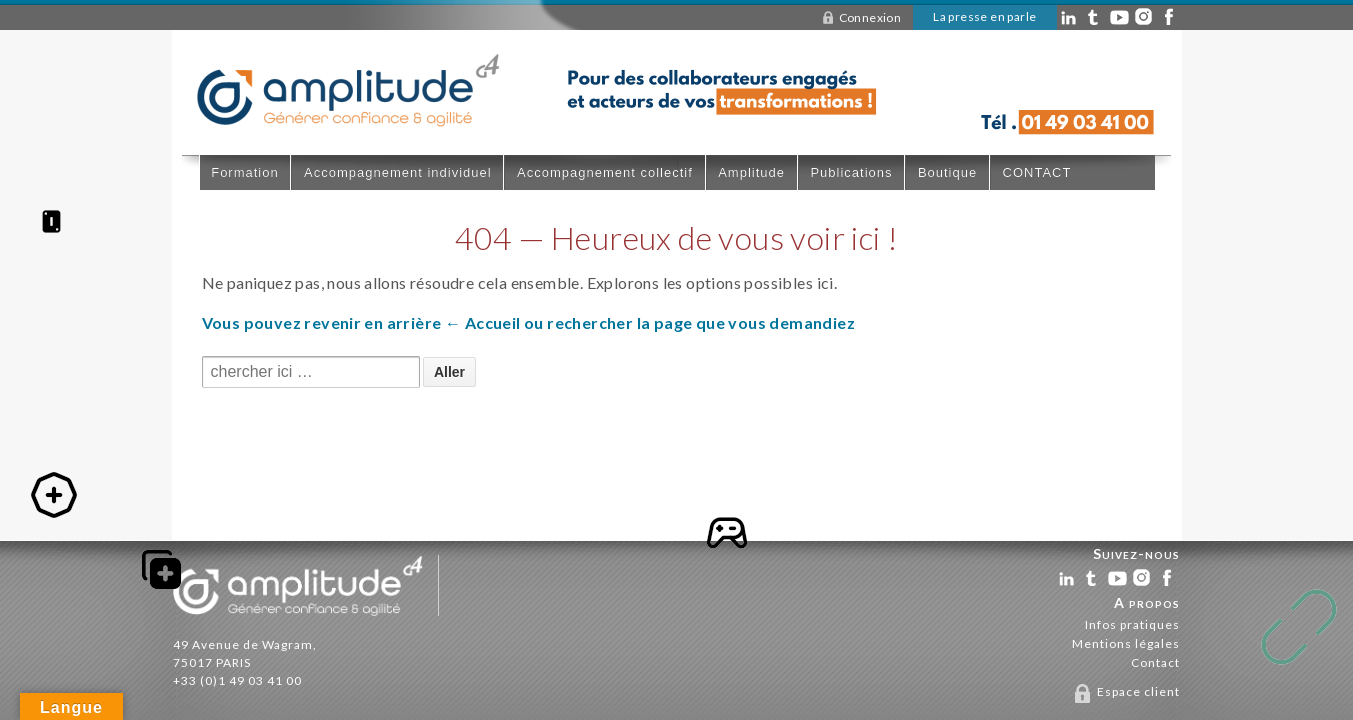  I want to click on ace of clubs playing card, so click(51, 221).